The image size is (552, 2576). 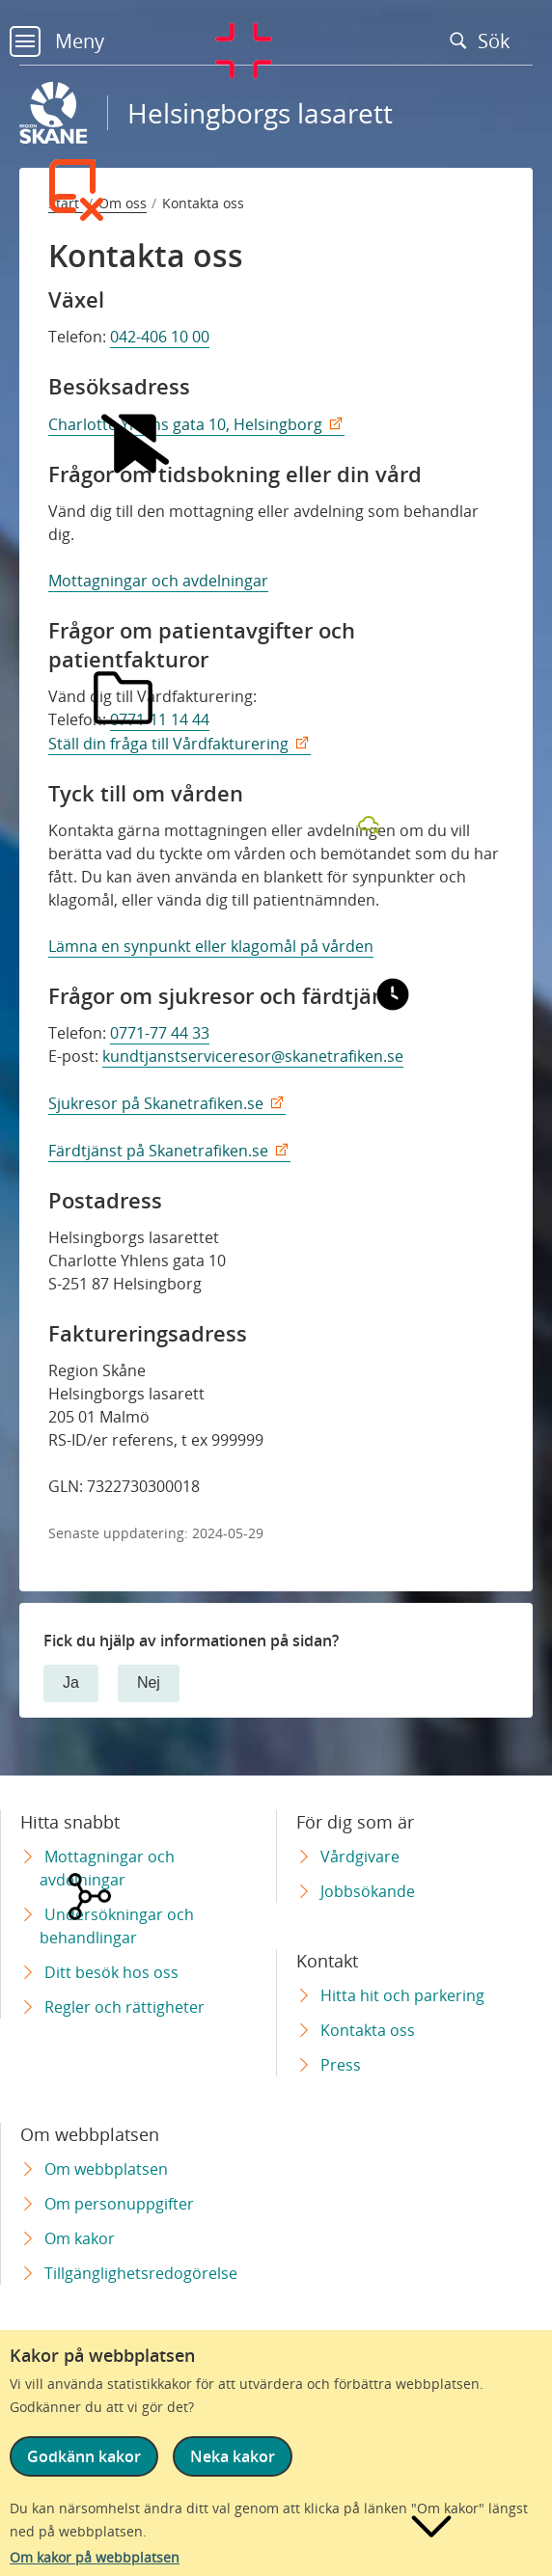 What do you see at coordinates (123, 697) in the screenshot?
I see `open folder or directory` at bounding box center [123, 697].